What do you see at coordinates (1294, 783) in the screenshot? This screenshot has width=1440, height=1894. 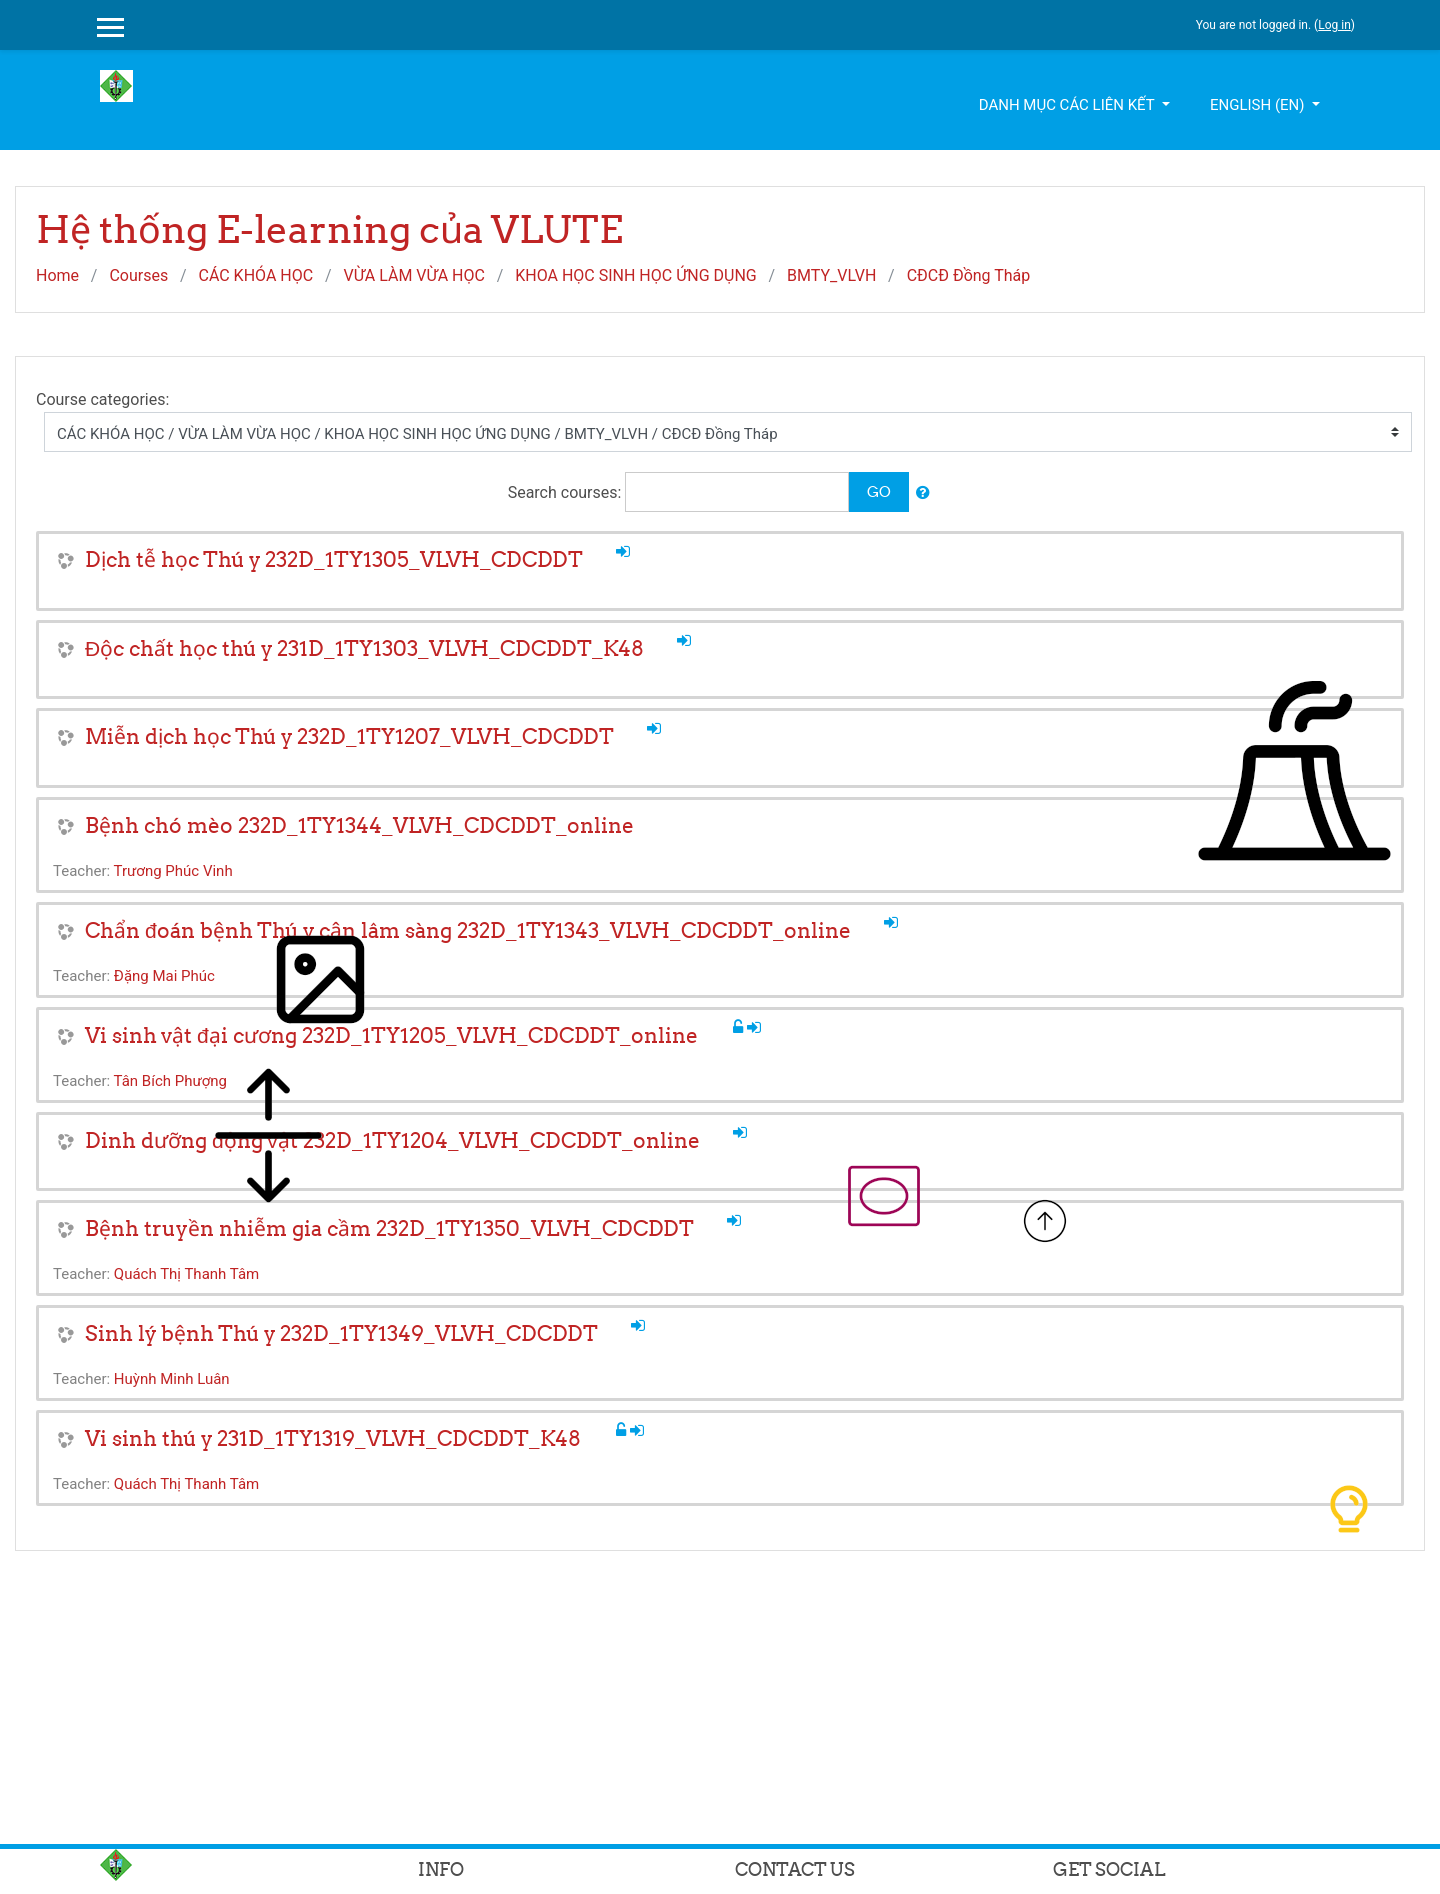 I see `indicates nuclear power or energy facility` at bounding box center [1294, 783].